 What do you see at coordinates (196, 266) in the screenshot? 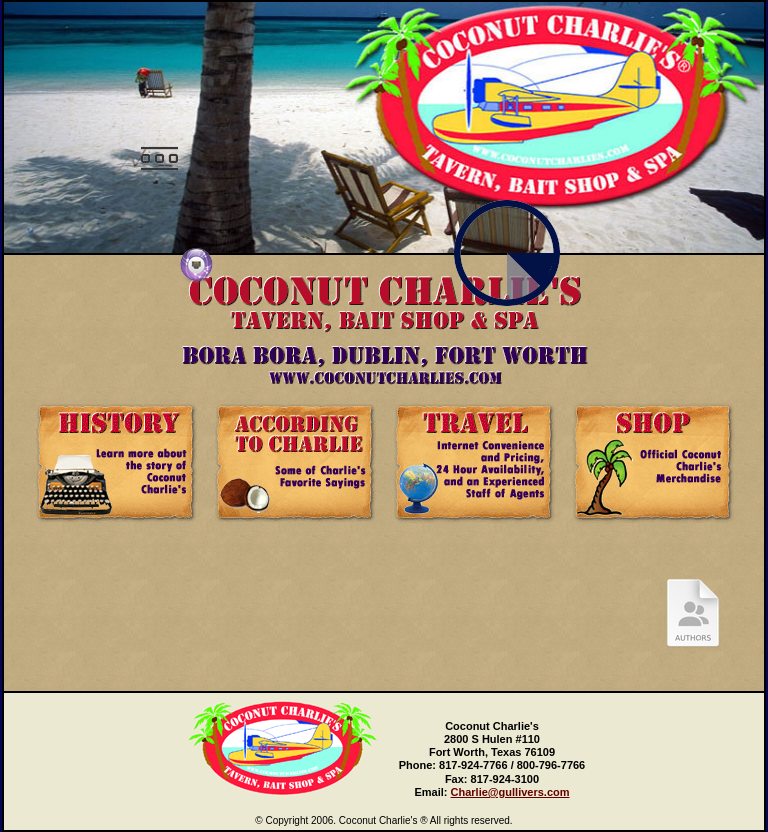
I see `connect to a network` at bounding box center [196, 266].